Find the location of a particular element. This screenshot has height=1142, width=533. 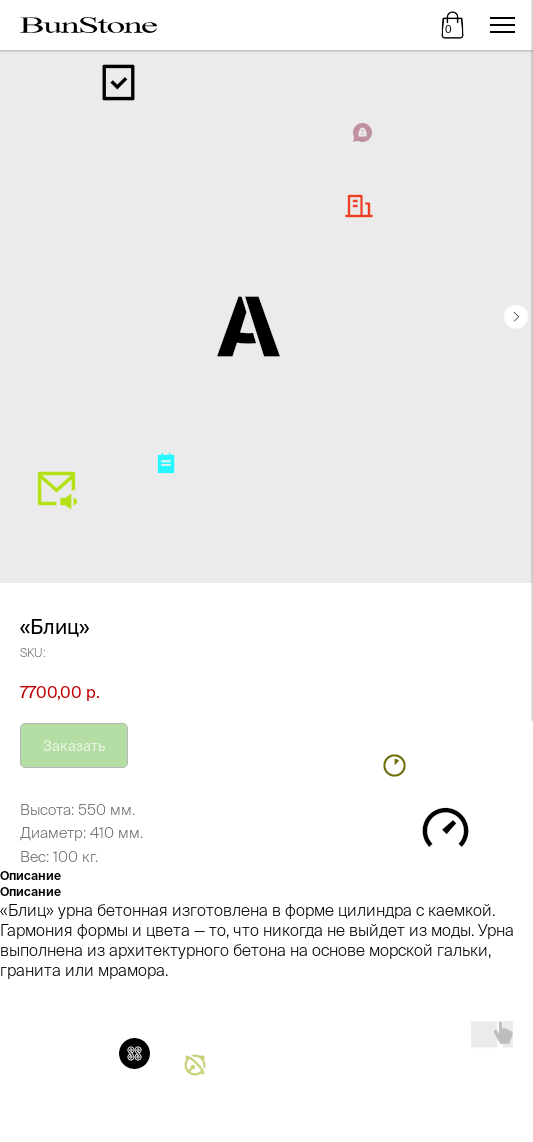

view your to-do list is located at coordinates (166, 464).